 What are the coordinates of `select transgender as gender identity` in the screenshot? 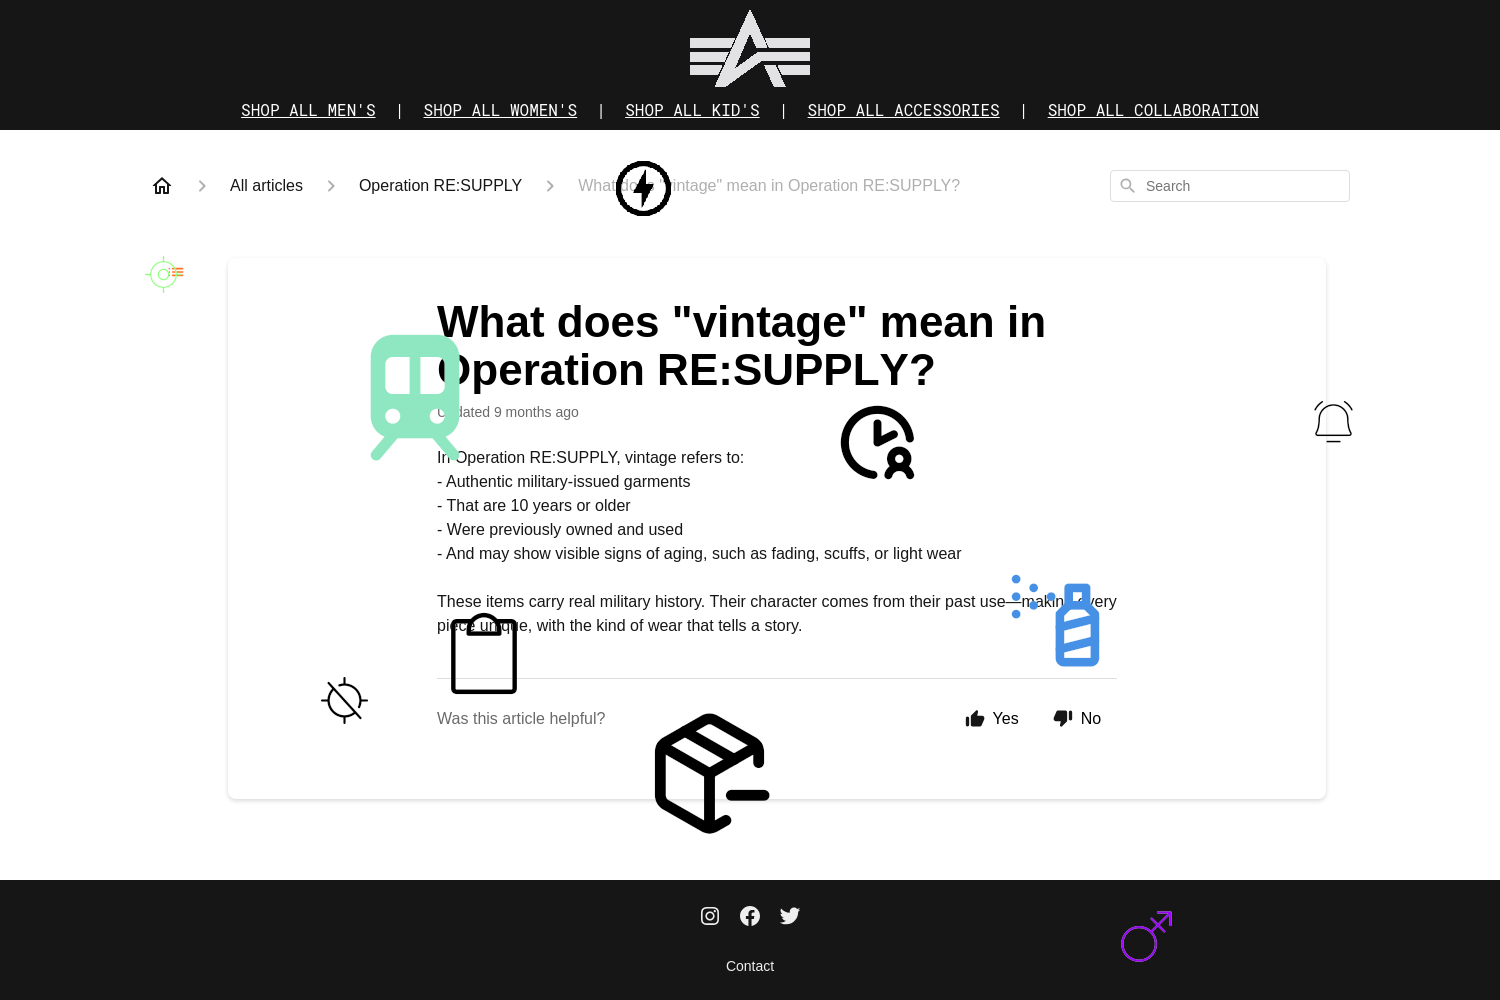 It's located at (1147, 935).